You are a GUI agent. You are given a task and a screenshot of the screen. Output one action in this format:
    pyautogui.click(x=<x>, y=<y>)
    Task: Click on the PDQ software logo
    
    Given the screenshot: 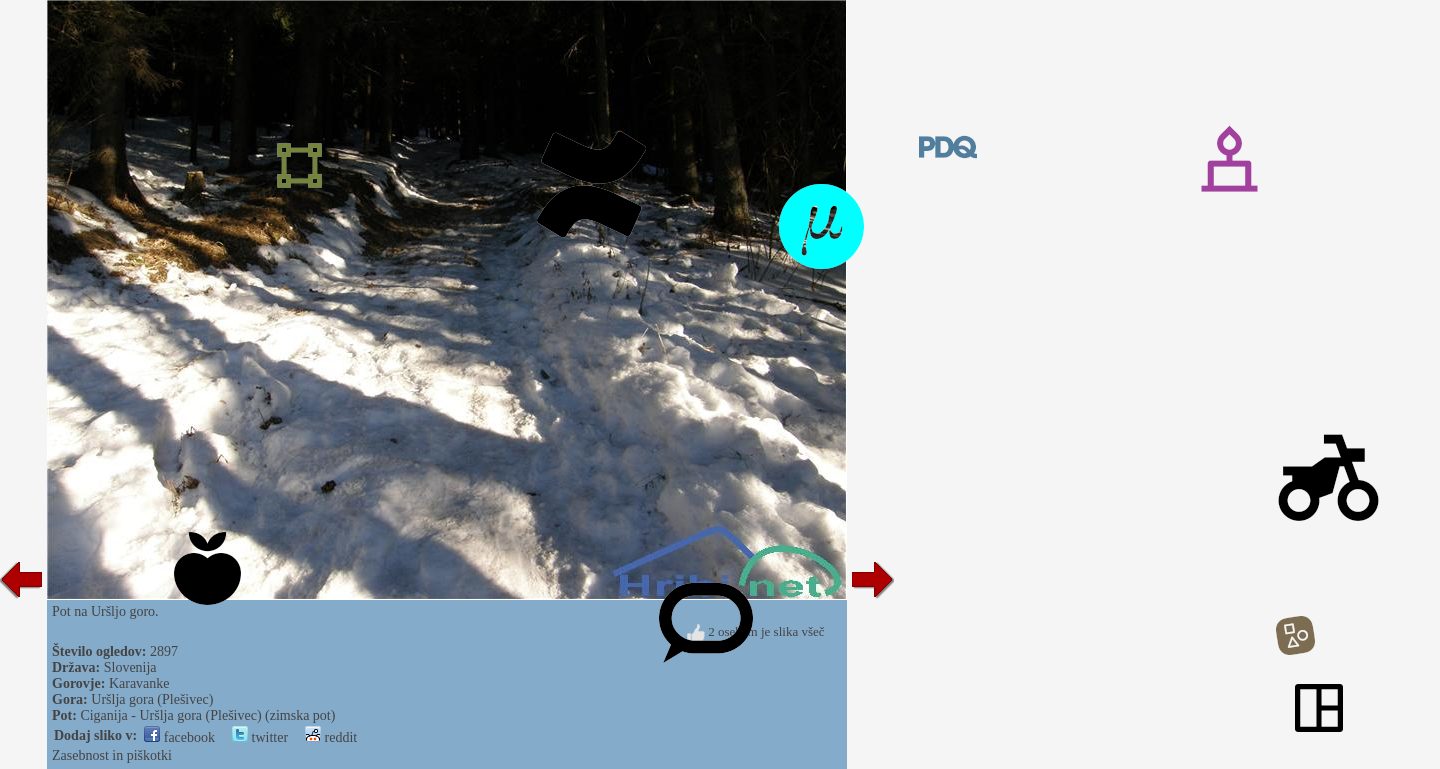 What is the action you would take?
    pyautogui.click(x=948, y=147)
    